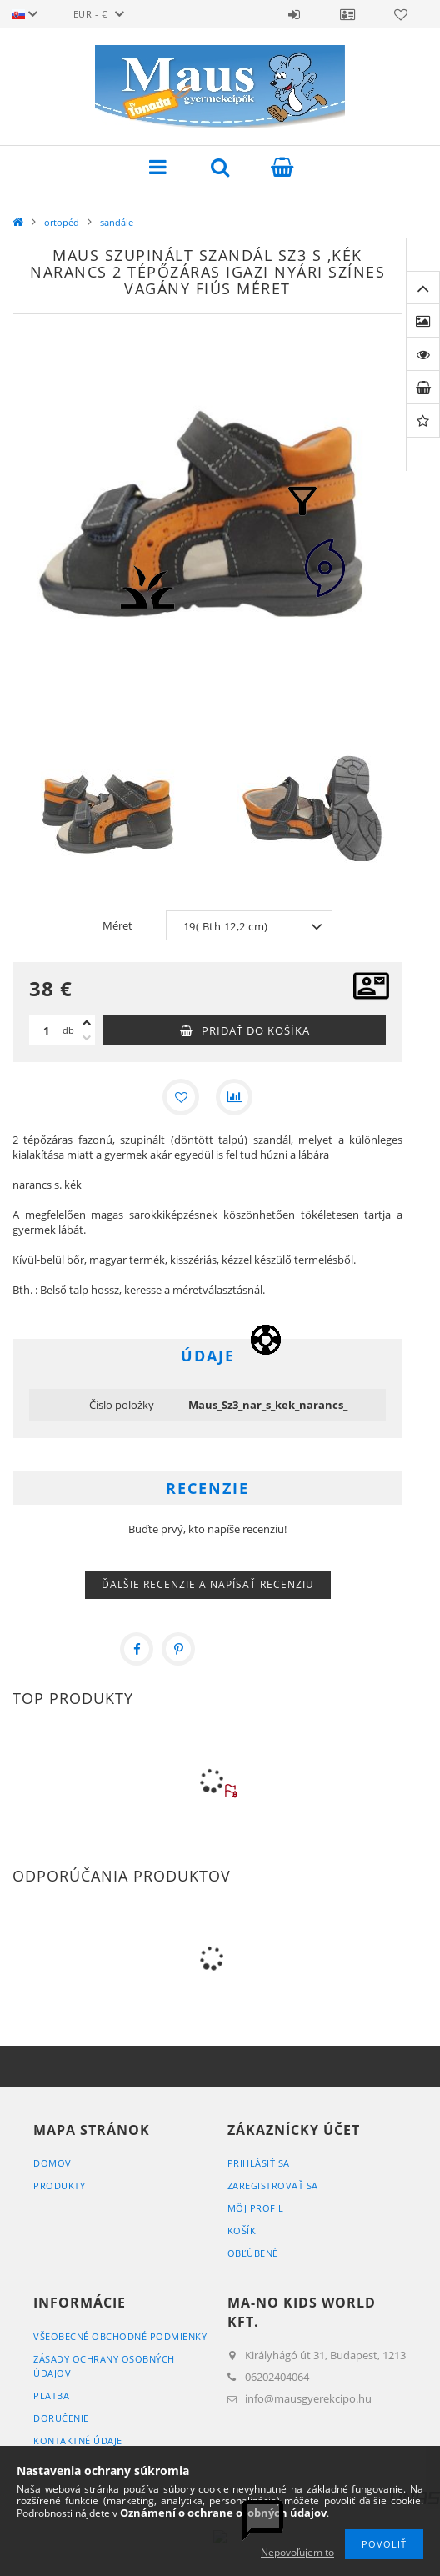 This screenshot has width=440, height=2576. What do you see at coordinates (325, 568) in the screenshot?
I see `indicates hurricane or tropical storm warning` at bounding box center [325, 568].